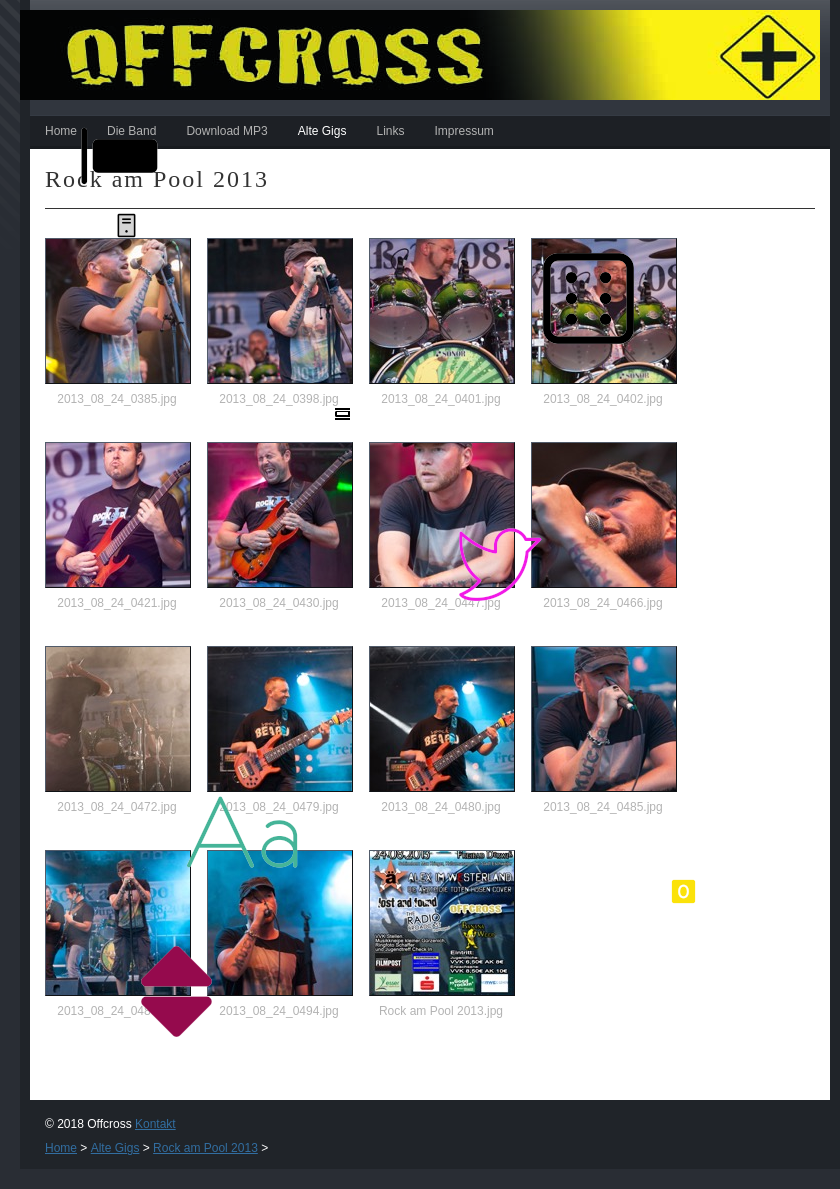 This screenshot has width=840, height=1189. Describe the element at coordinates (588, 298) in the screenshot. I see `randomize or shuffle content` at that location.